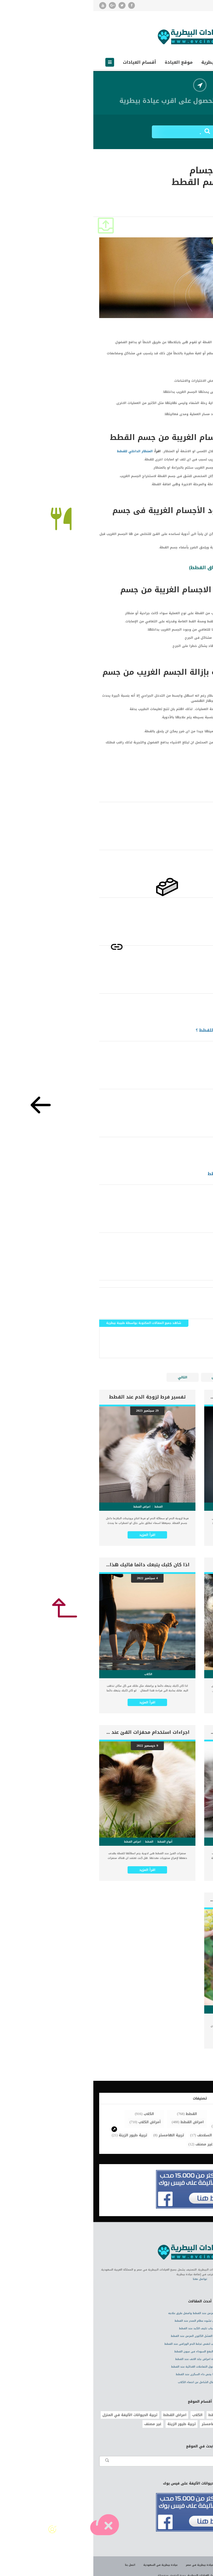 The width and height of the screenshot is (213, 2576). What do you see at coordinates (61, 518) in the screenshot?
I see `access food and dining options` at bounding box center [61, 518].